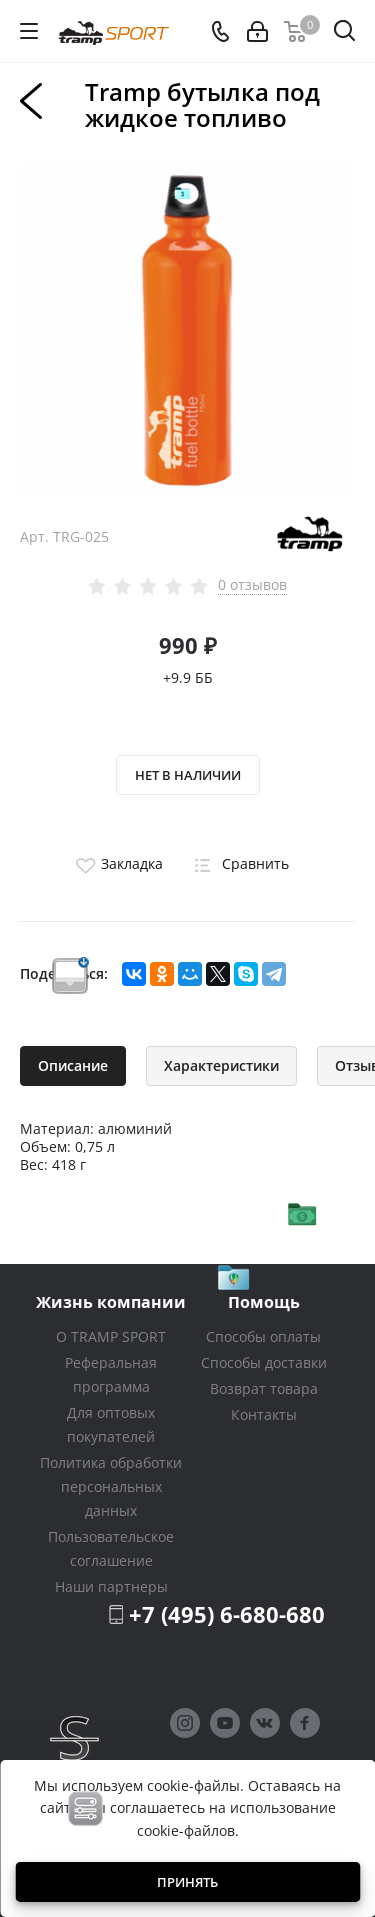  What do you see at coordinates (70, 976) in the screenshot?
I see `access your email inbox` at bounding box center [70, 976].